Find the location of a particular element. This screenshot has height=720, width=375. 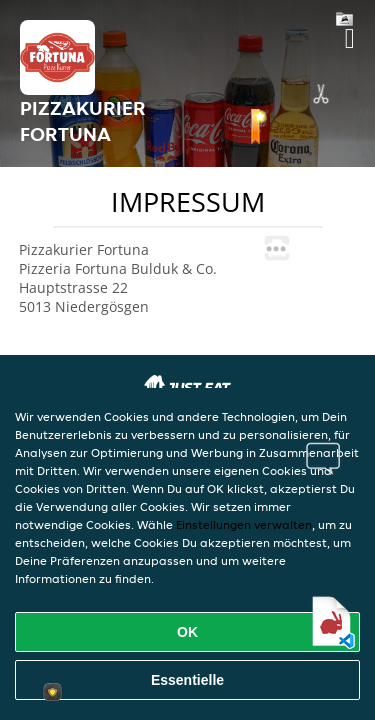

cut selected content to clipboard is located at coordinates (321, 94).